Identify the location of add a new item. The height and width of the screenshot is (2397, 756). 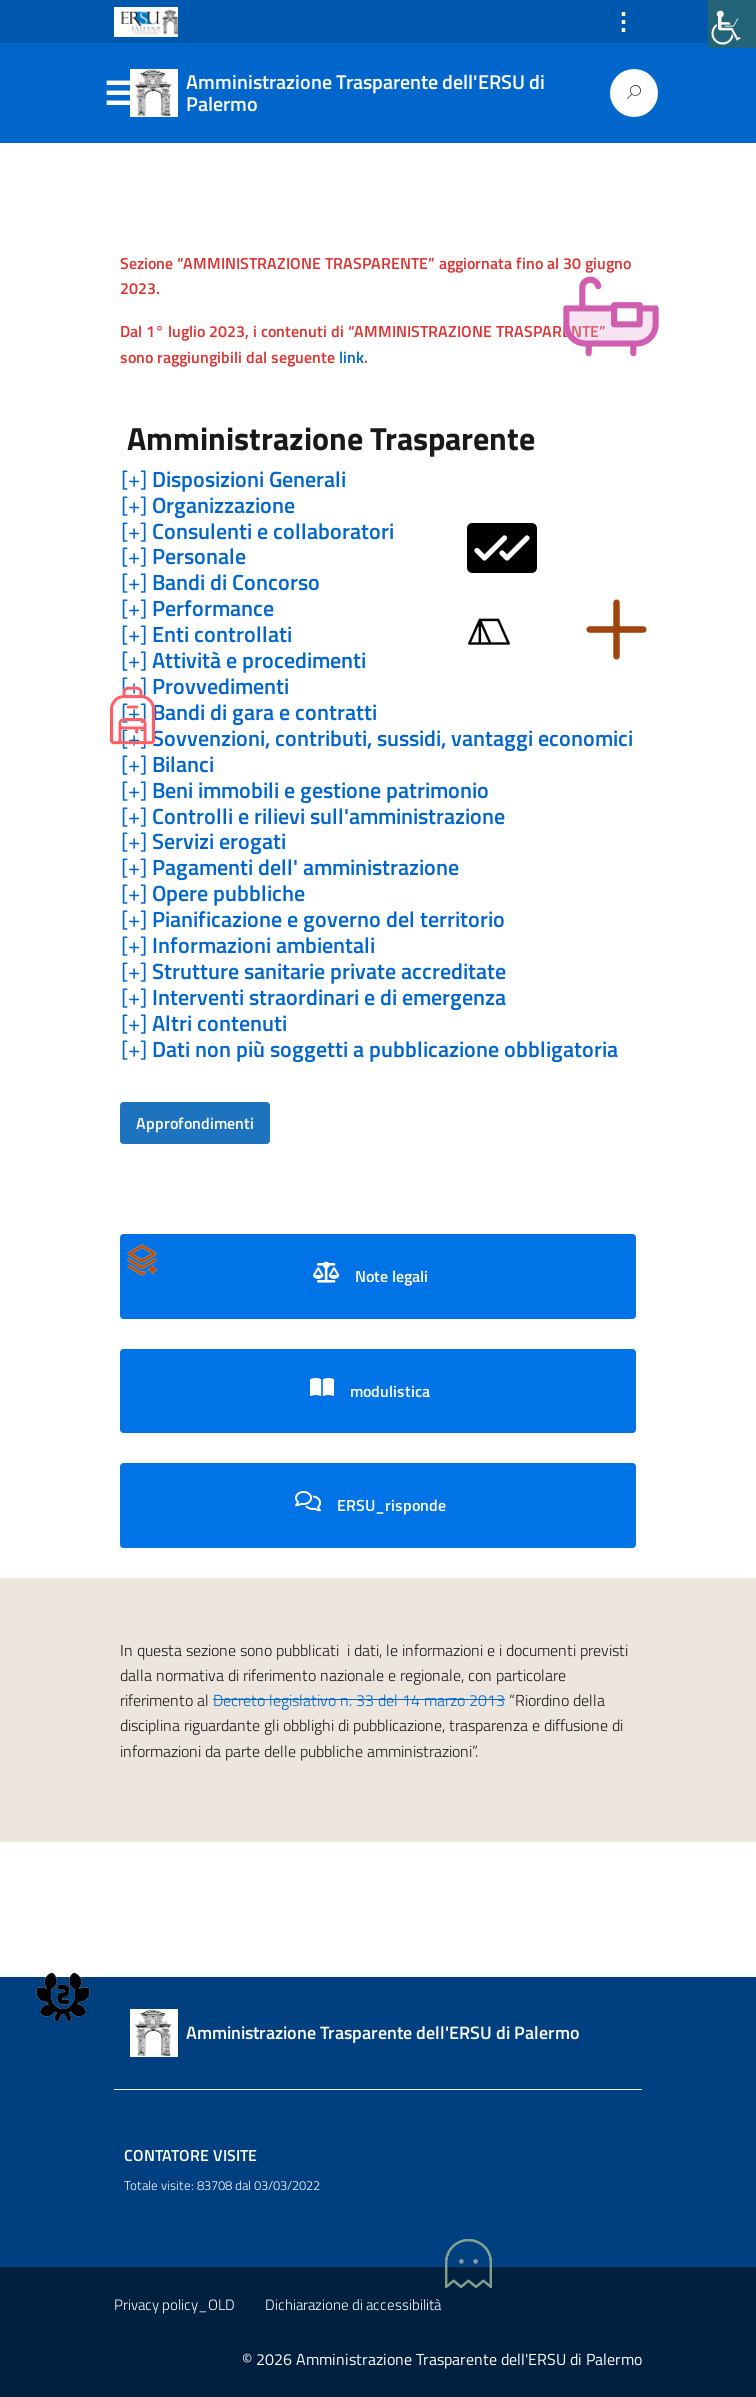
(616, 629).